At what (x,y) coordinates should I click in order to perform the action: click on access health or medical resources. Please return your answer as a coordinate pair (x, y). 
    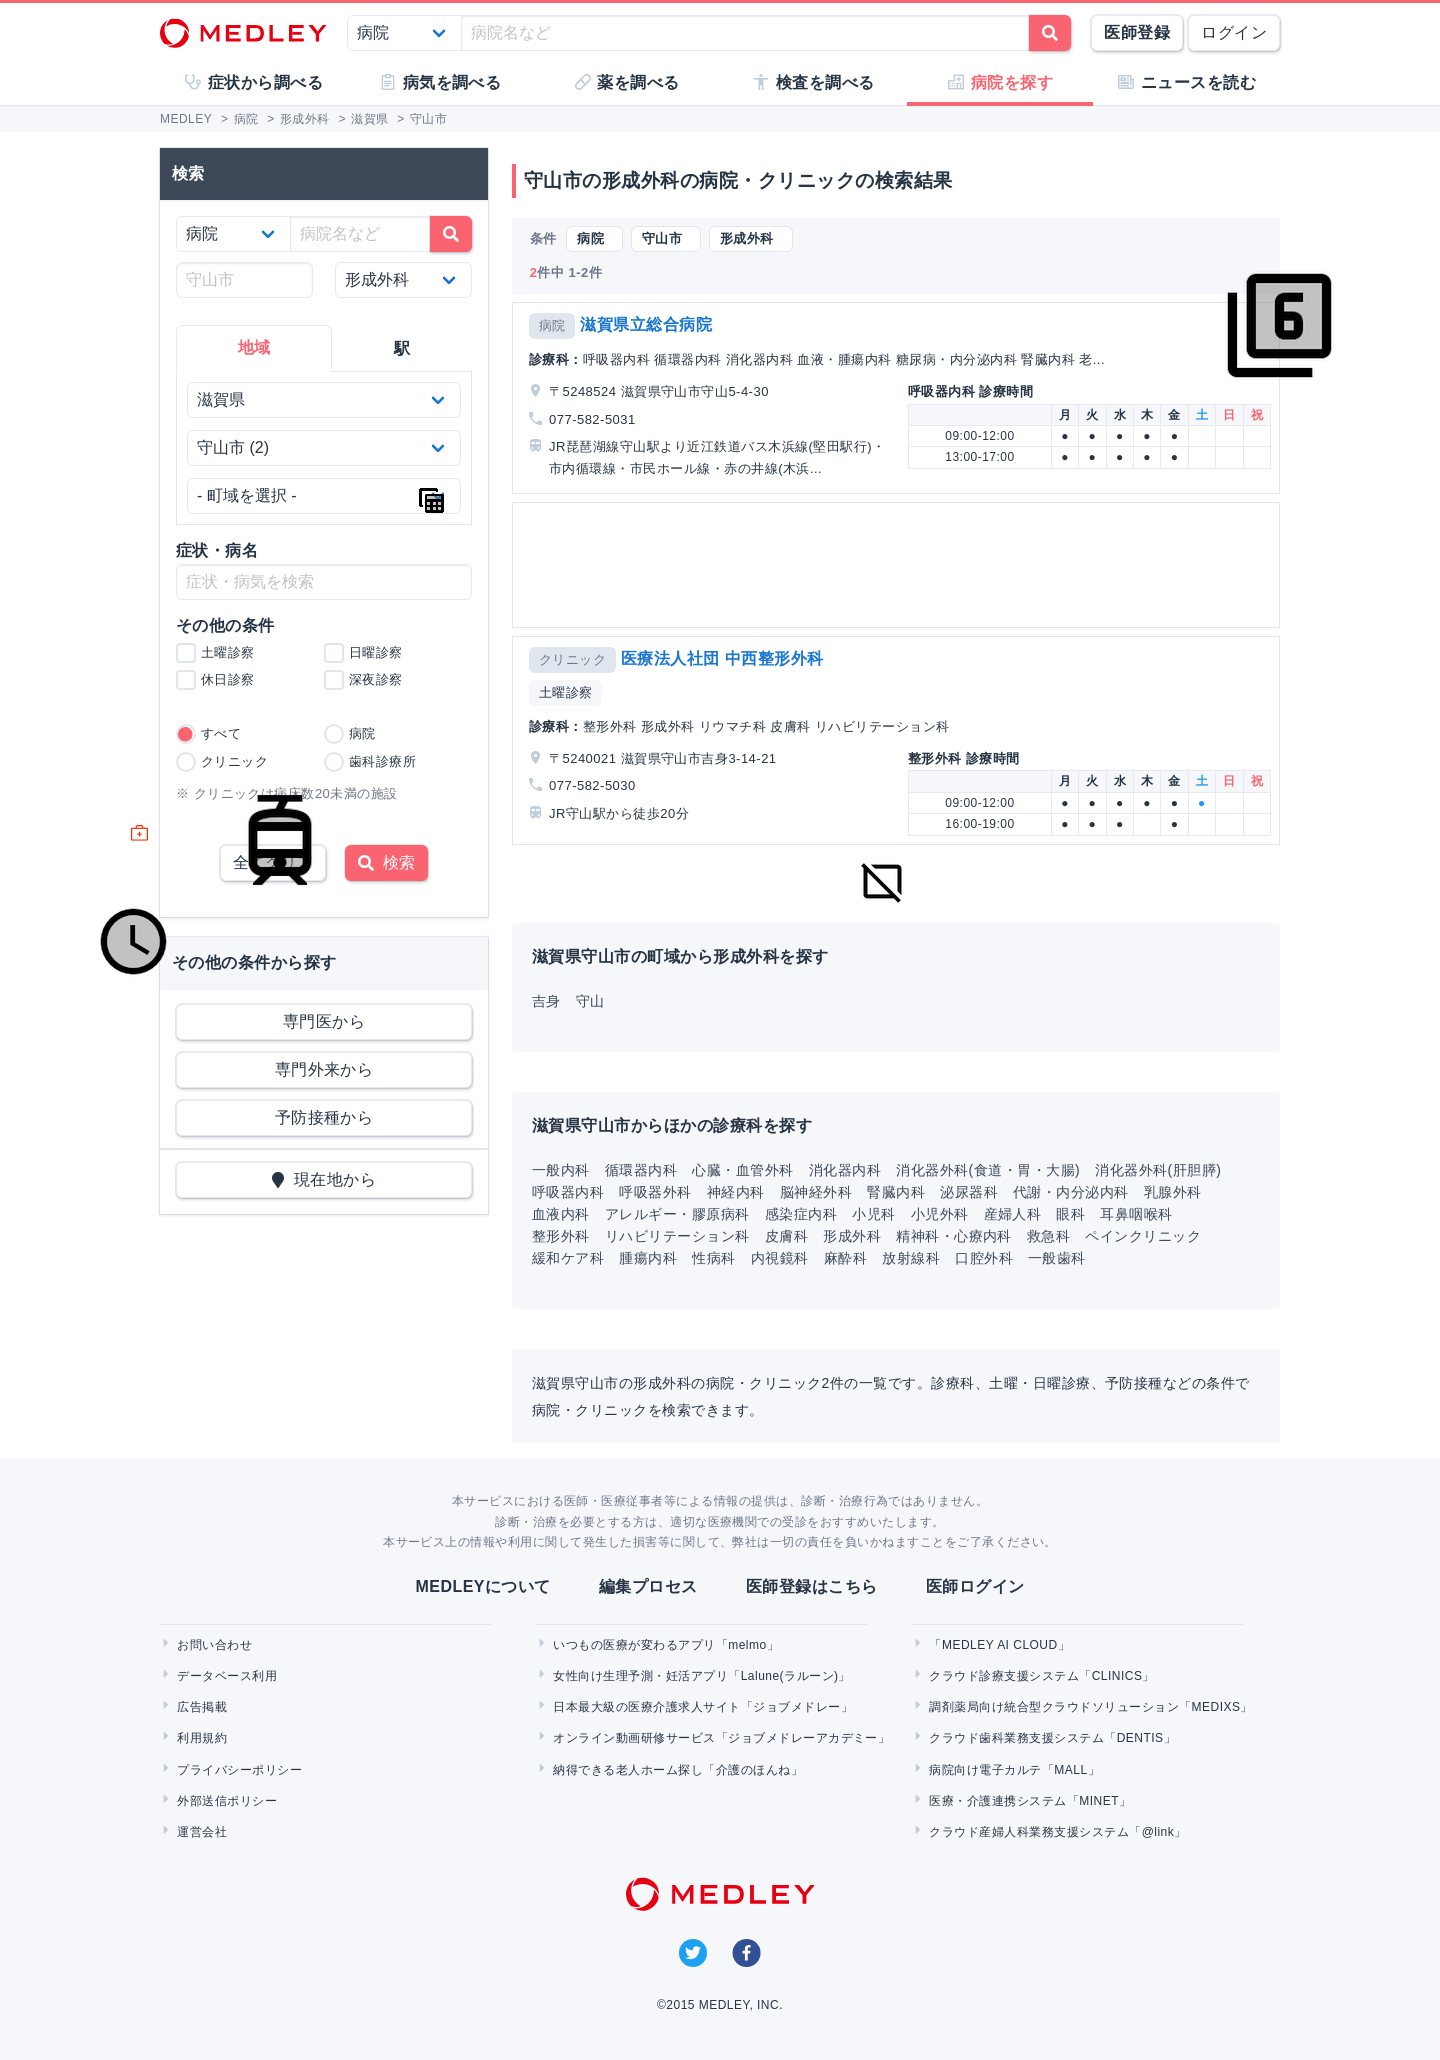
    Looking at the image, I should click on (139, 833).